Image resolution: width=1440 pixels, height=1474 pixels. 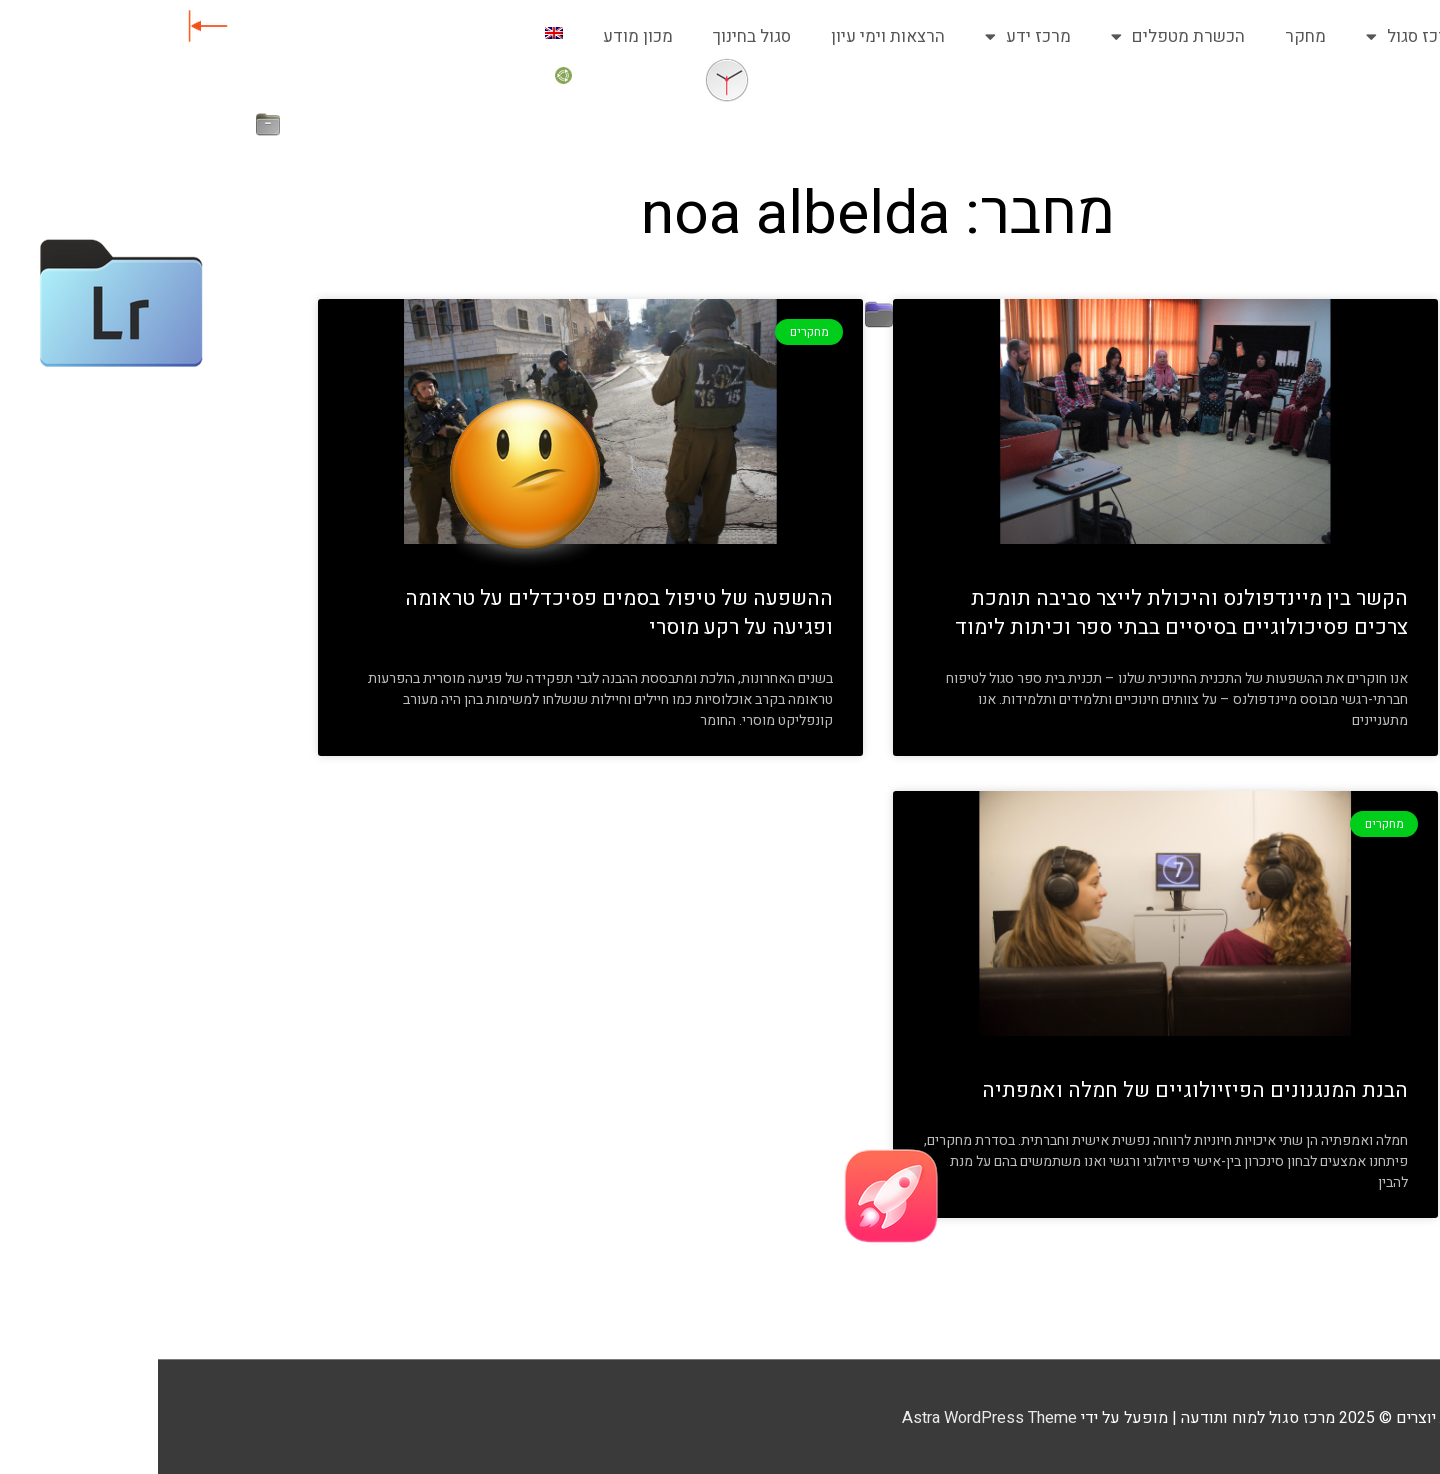 I want to click on open folder containing Adobe Lightroom files, so click(x=120, y=307).